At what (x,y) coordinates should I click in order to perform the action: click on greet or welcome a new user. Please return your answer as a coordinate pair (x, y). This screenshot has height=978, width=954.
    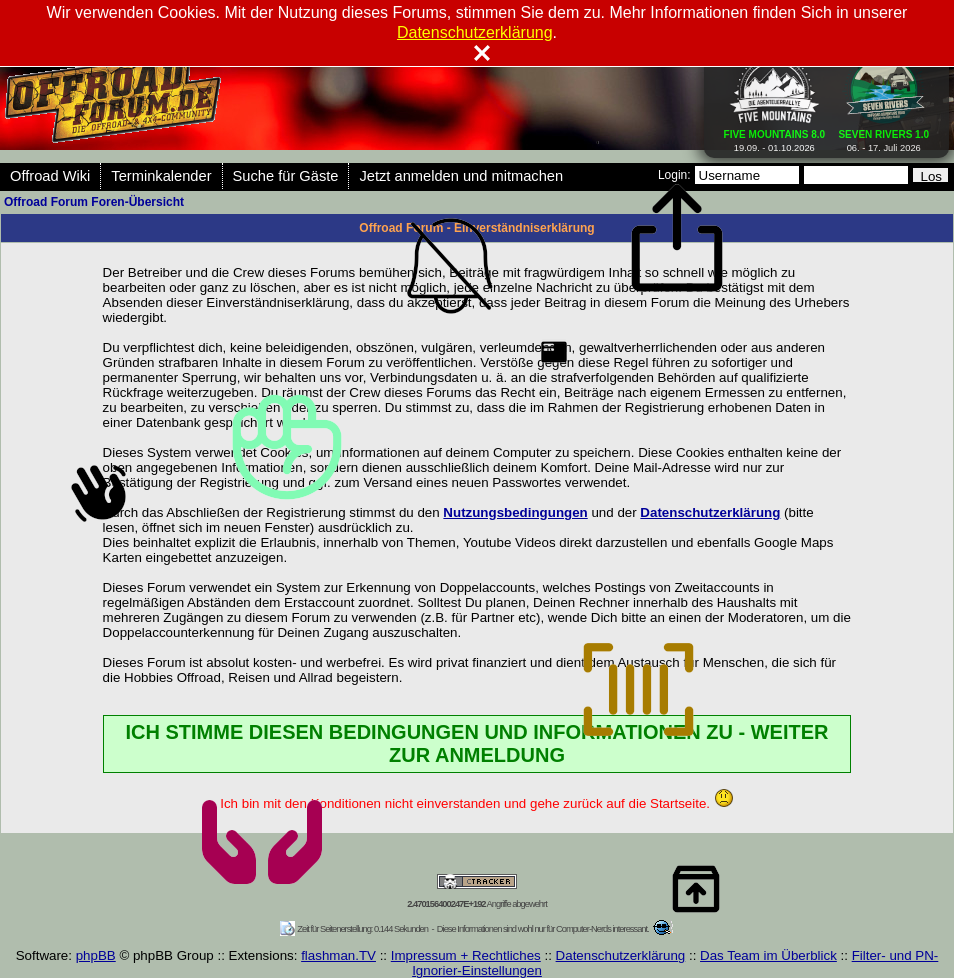
    Looking at the image, I should click on (98, 492).